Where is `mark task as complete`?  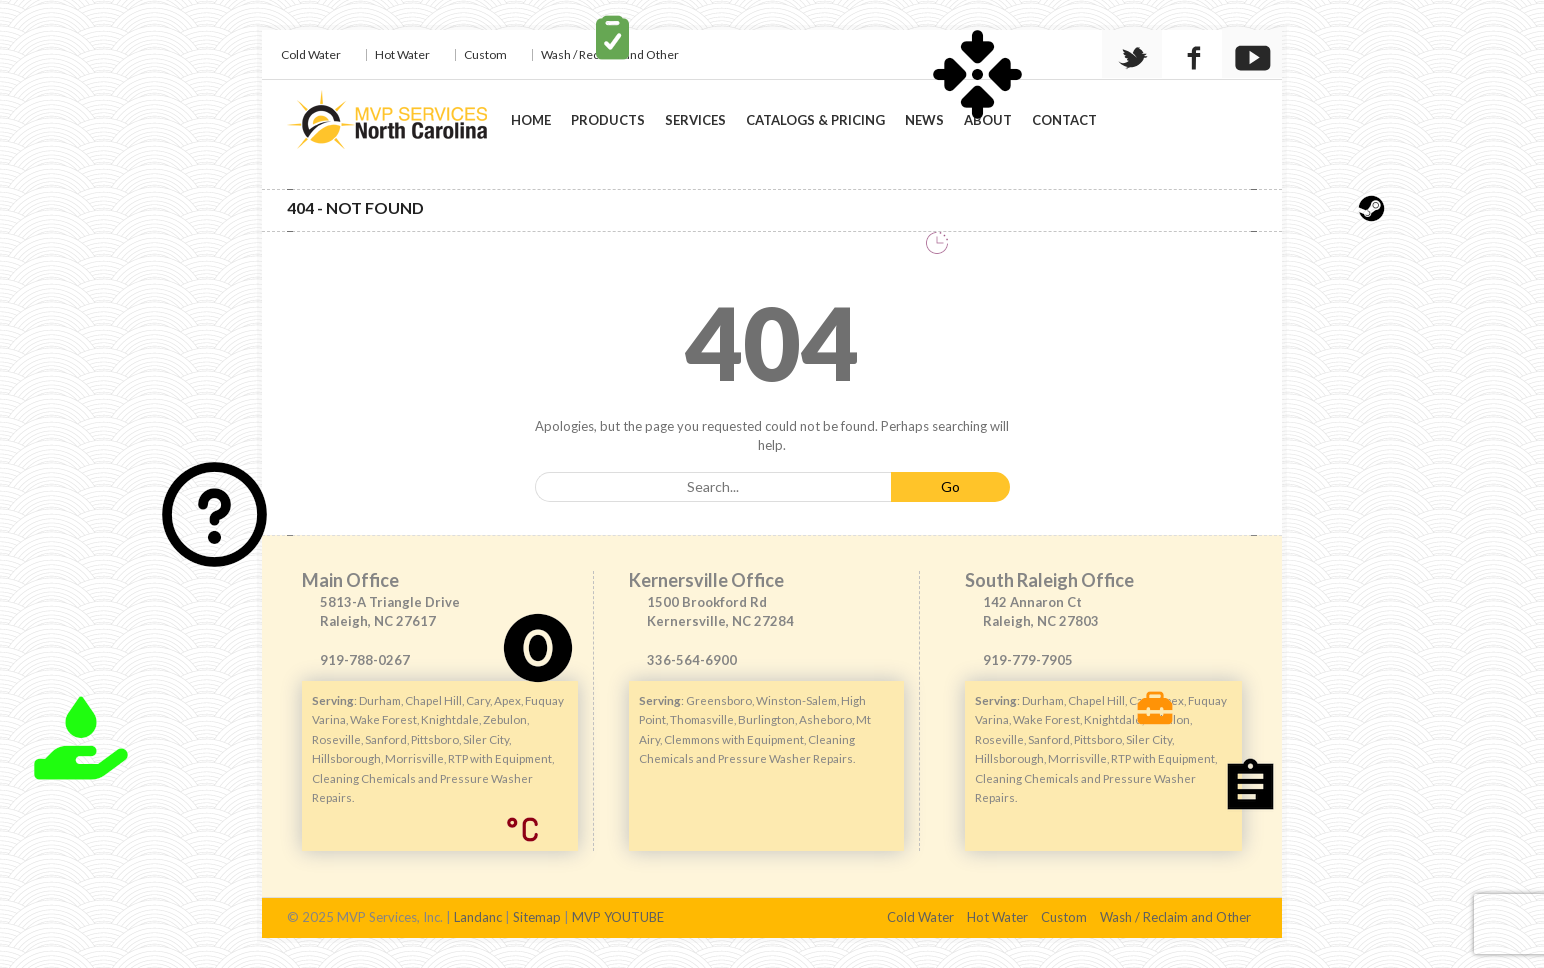
mark task as complete is located at coordinates (612, 37).